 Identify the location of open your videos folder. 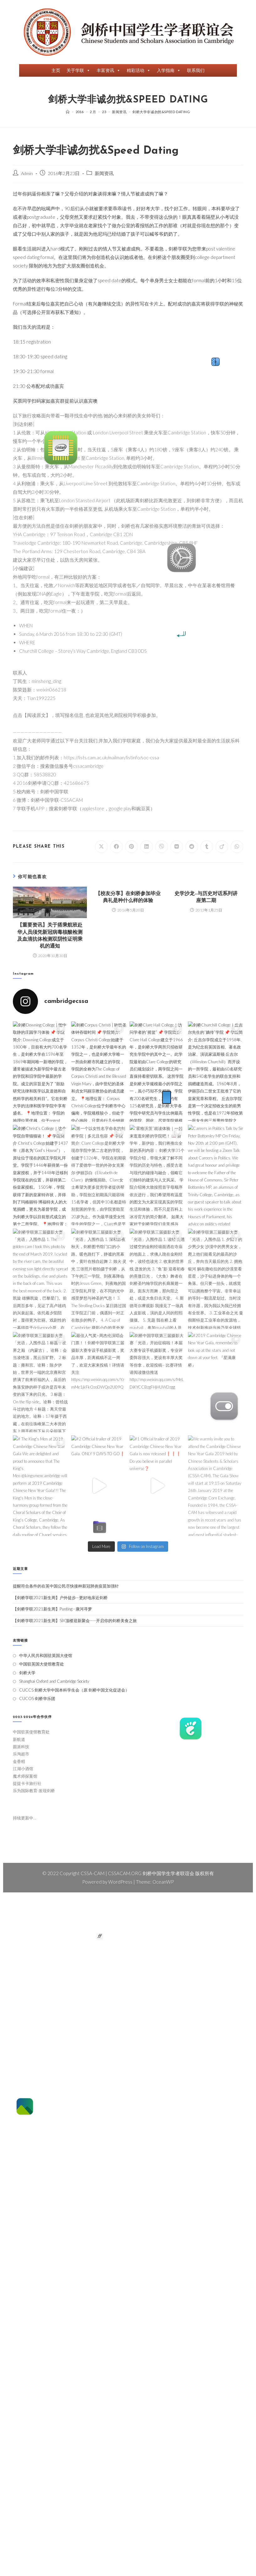
(99, 1527).